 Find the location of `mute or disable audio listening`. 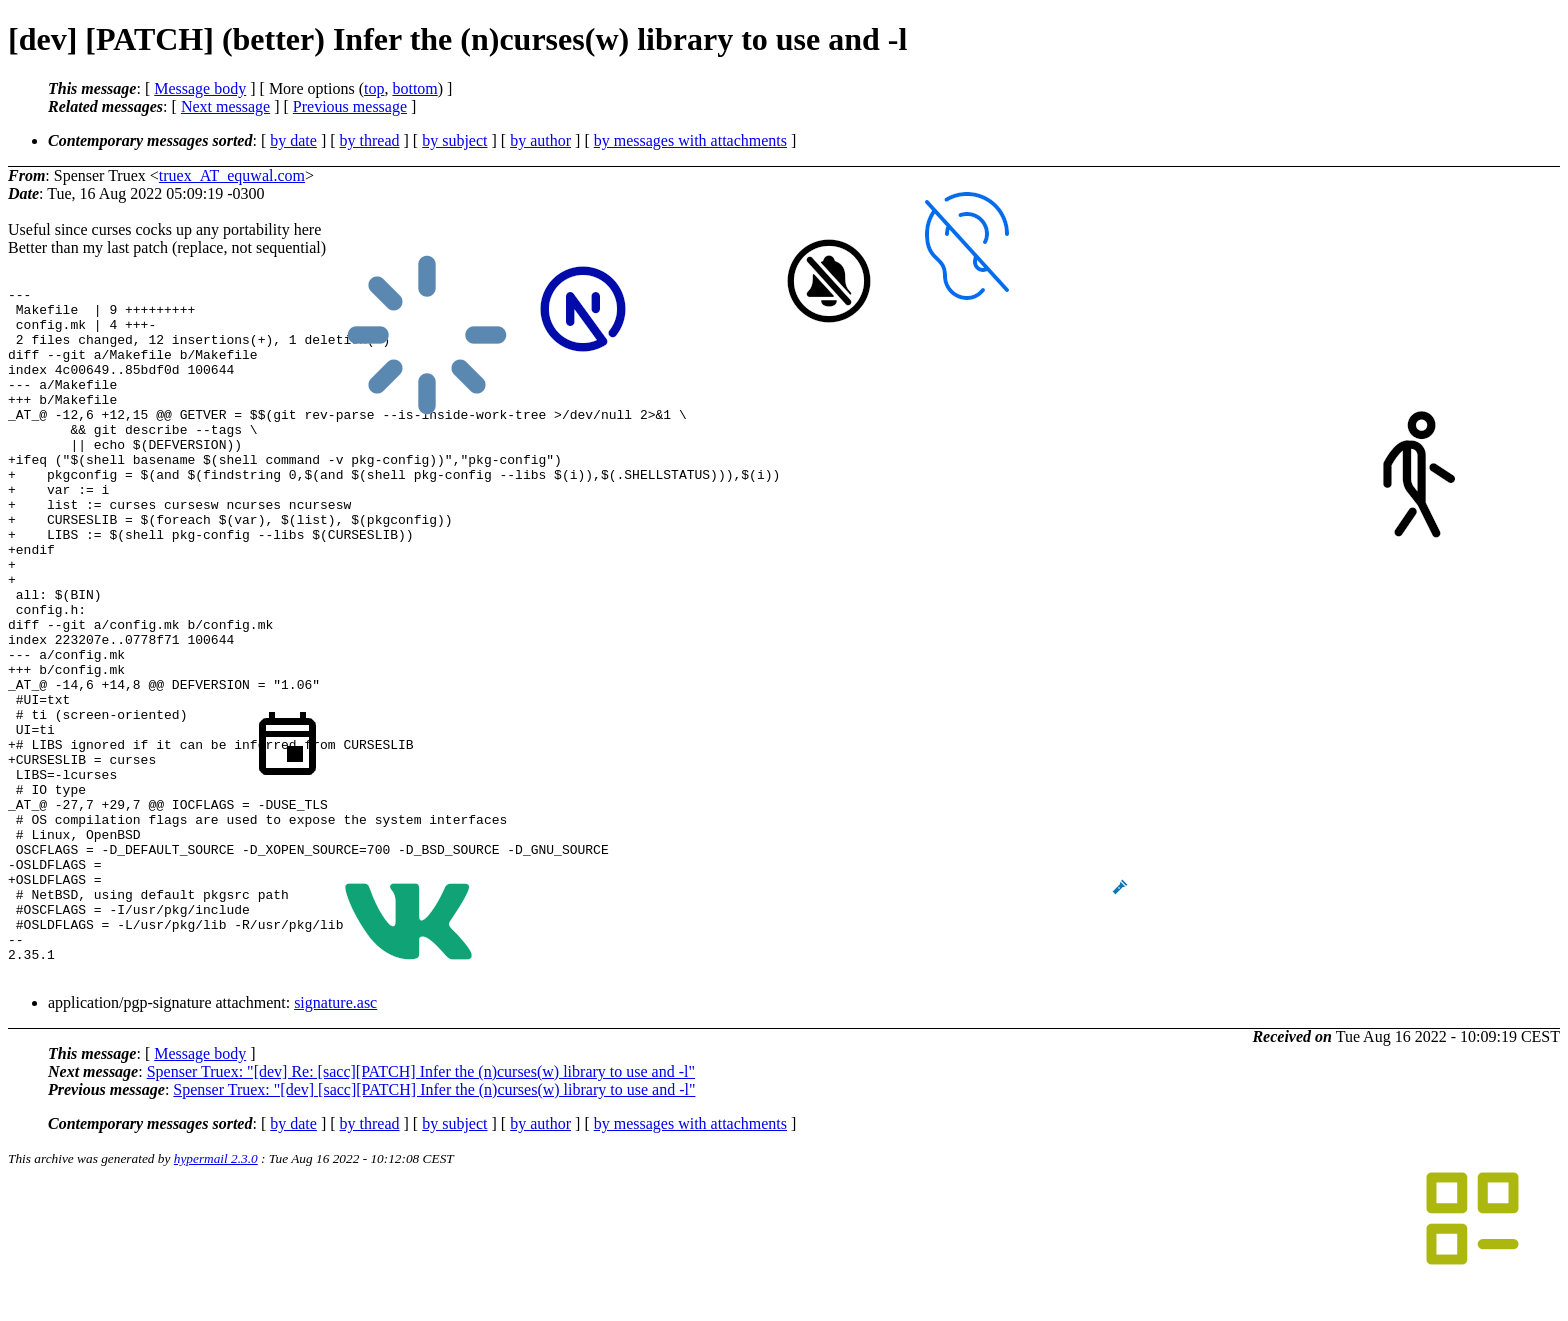

mute or disable audio listening is located at coordinates (967, 246).